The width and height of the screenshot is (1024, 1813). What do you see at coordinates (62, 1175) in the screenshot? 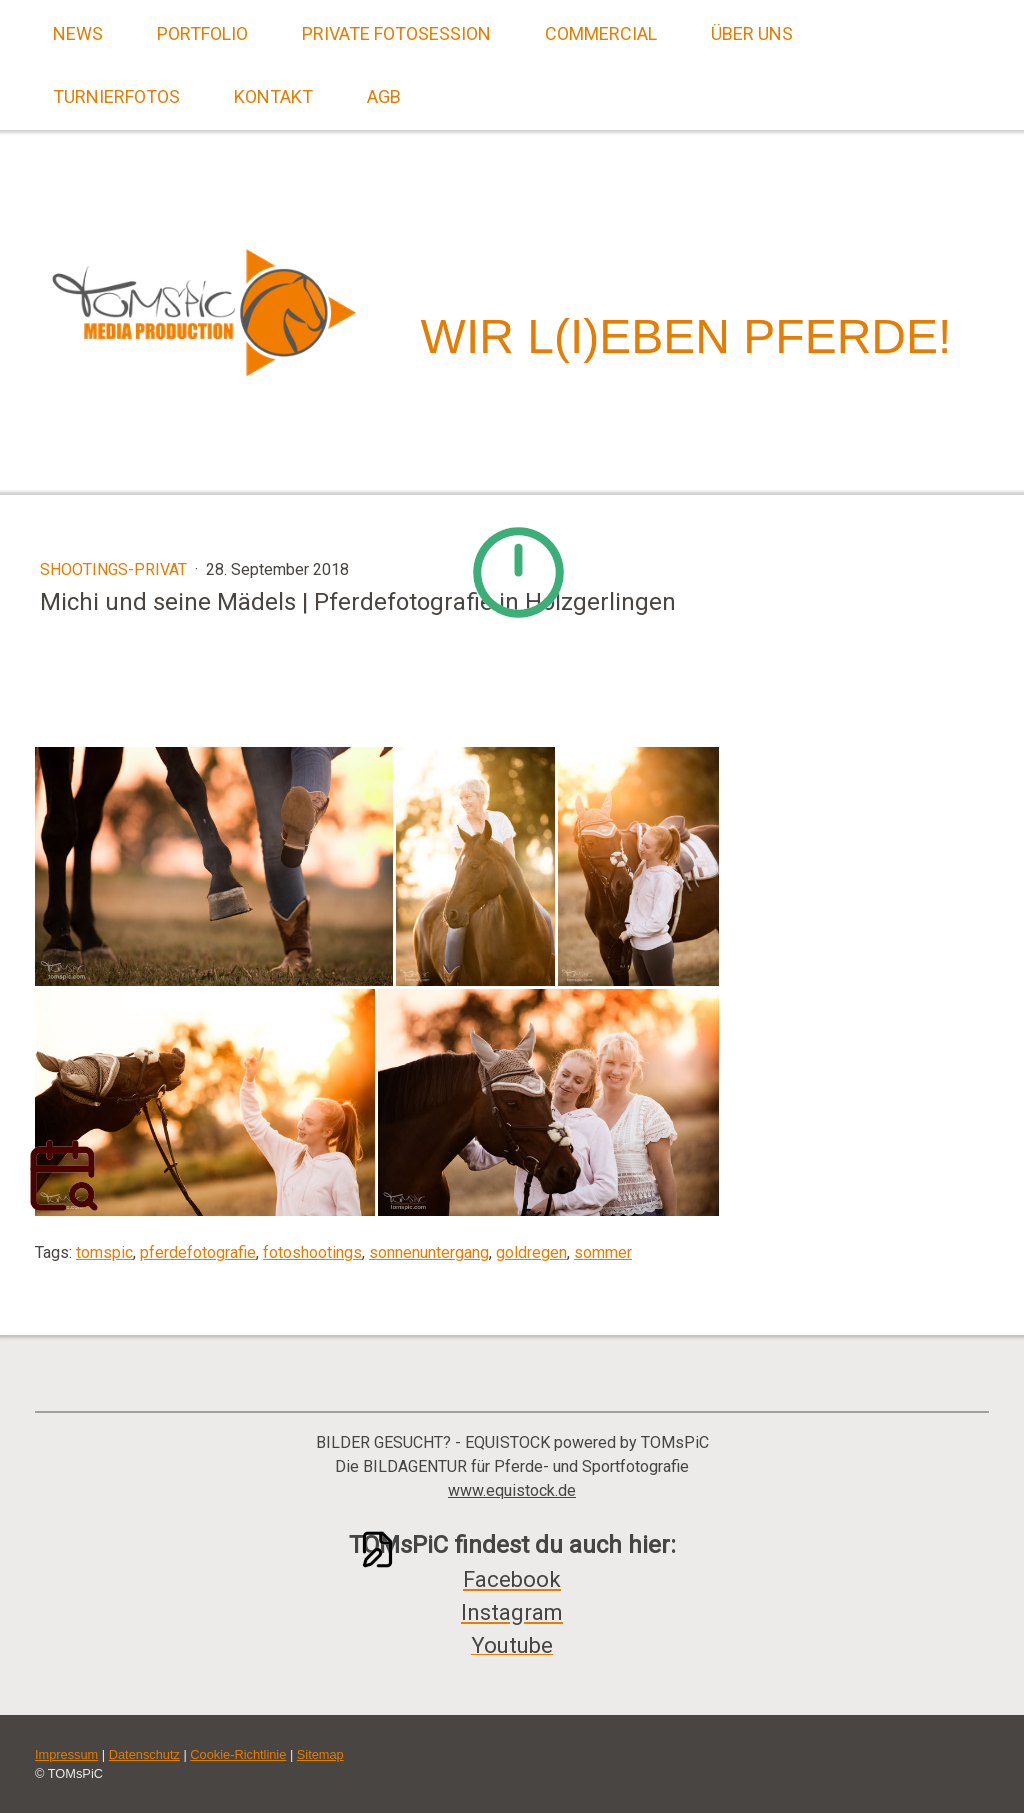
I see `search for events or dates in calendar` at bounding box center [62, 1175].